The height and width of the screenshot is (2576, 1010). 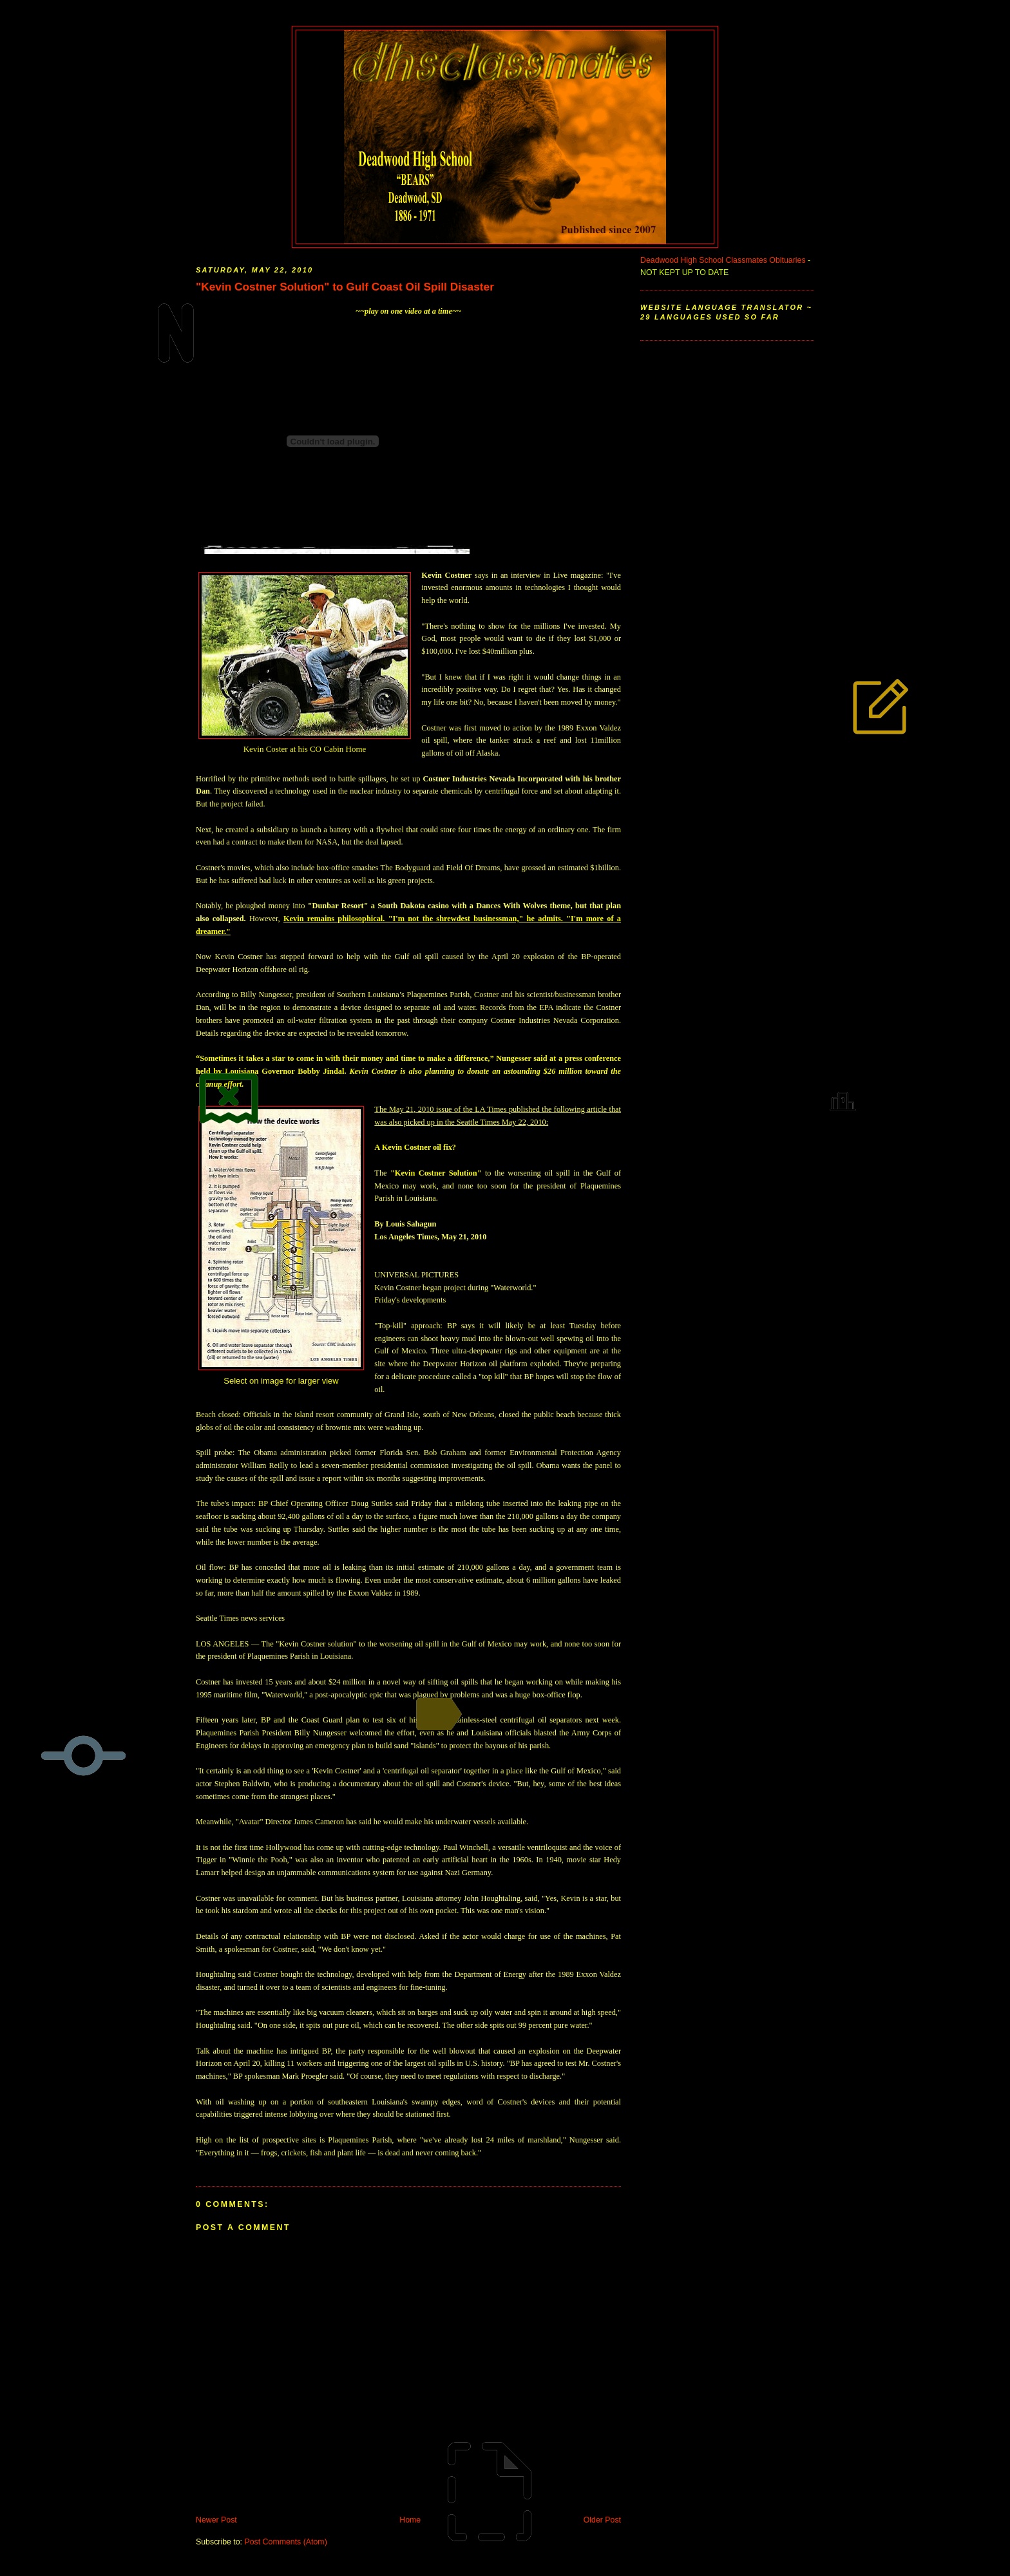 What do you see at coordinates (490, 2492) in the screenshot?
I see `indicates a draft or incomplete file` at bounding box center [490, 2492].